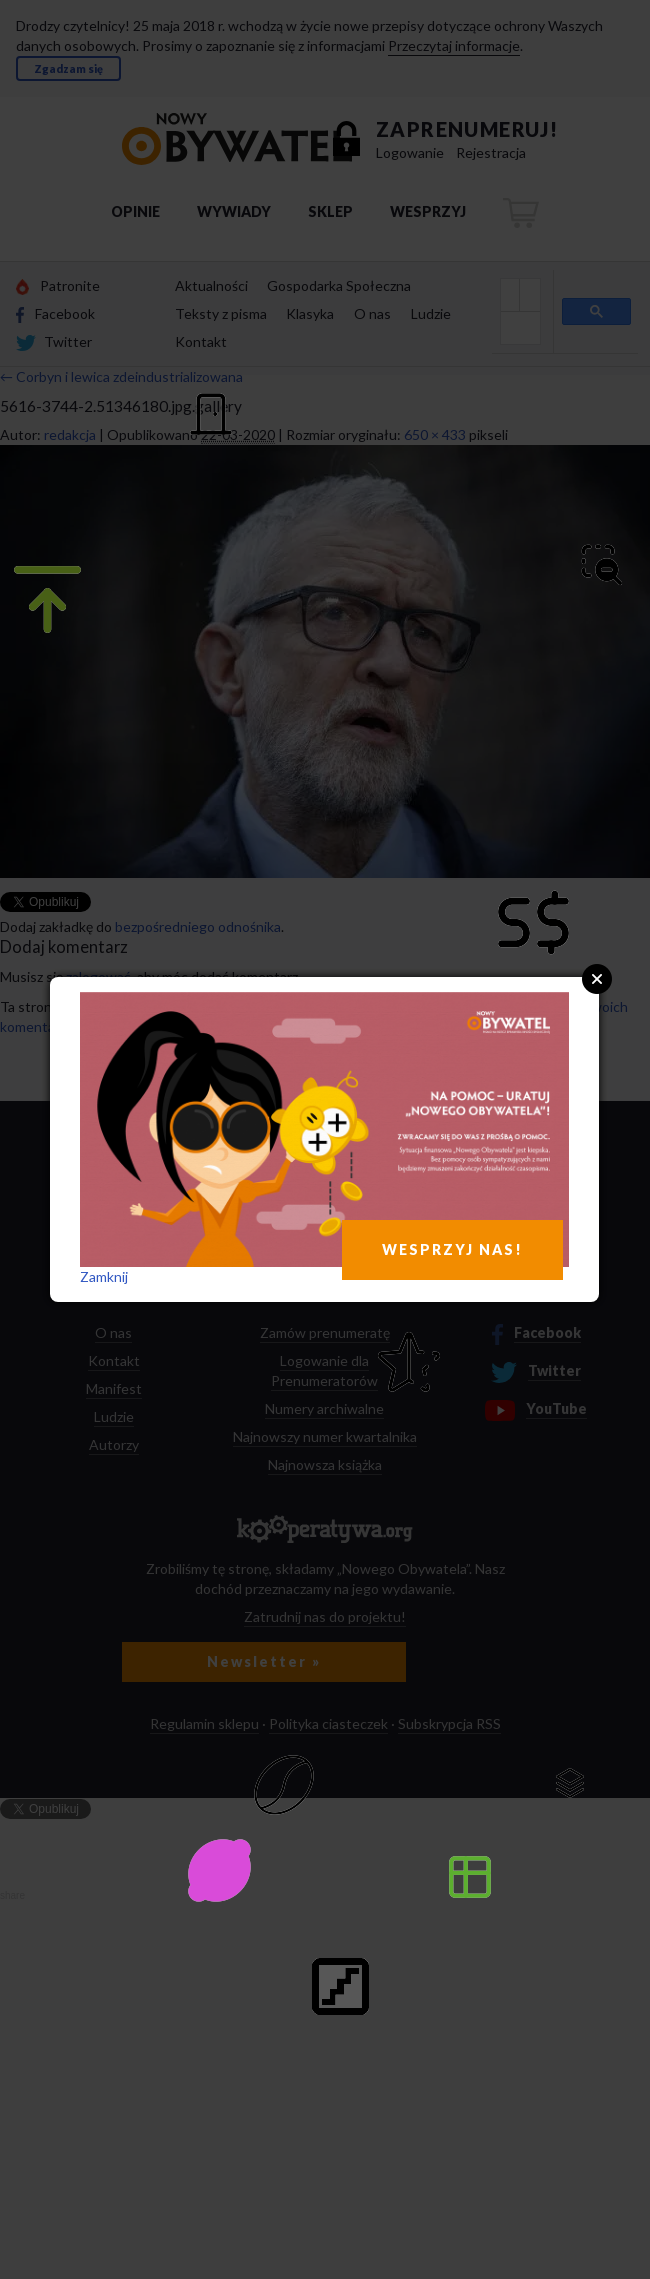 This screenshot has width=650, height=2279. I want to click on scroll to top of page, so click(47, 599).